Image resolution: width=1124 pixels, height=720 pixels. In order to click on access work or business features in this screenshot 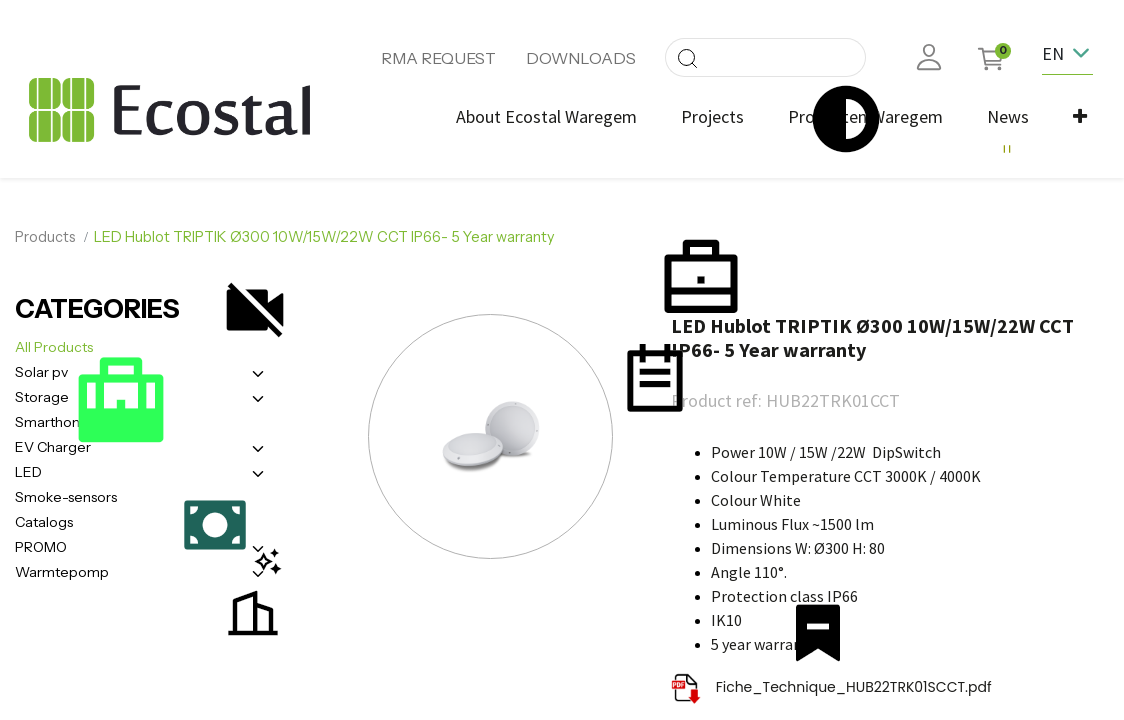, I will do `click(701, 280)`.